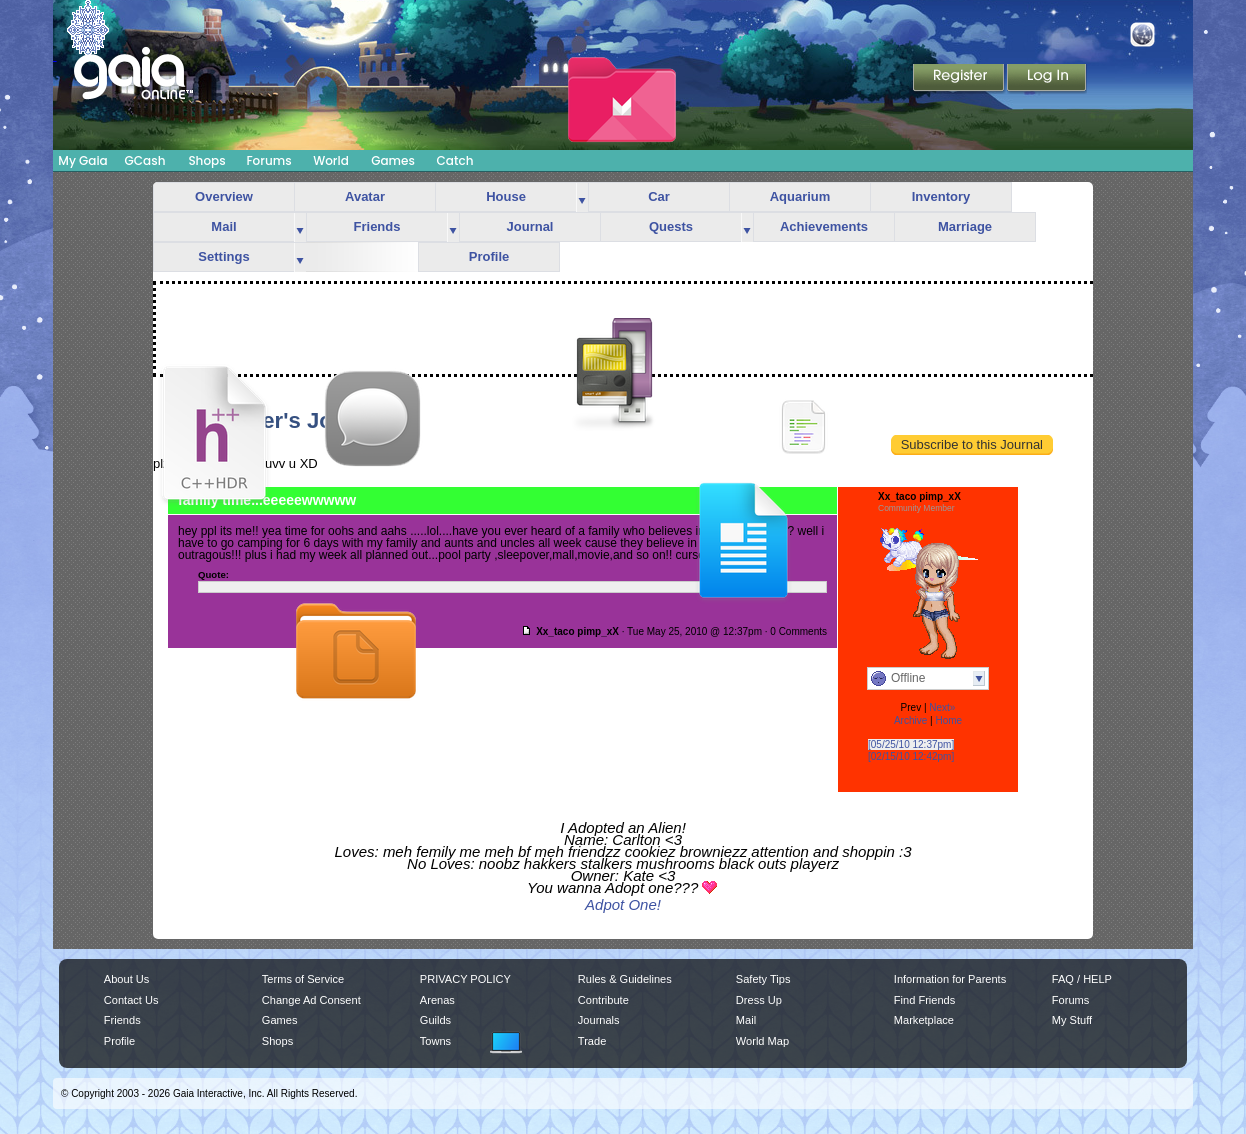  I want to click on laptop or portable computer device, so click(506, 1042).